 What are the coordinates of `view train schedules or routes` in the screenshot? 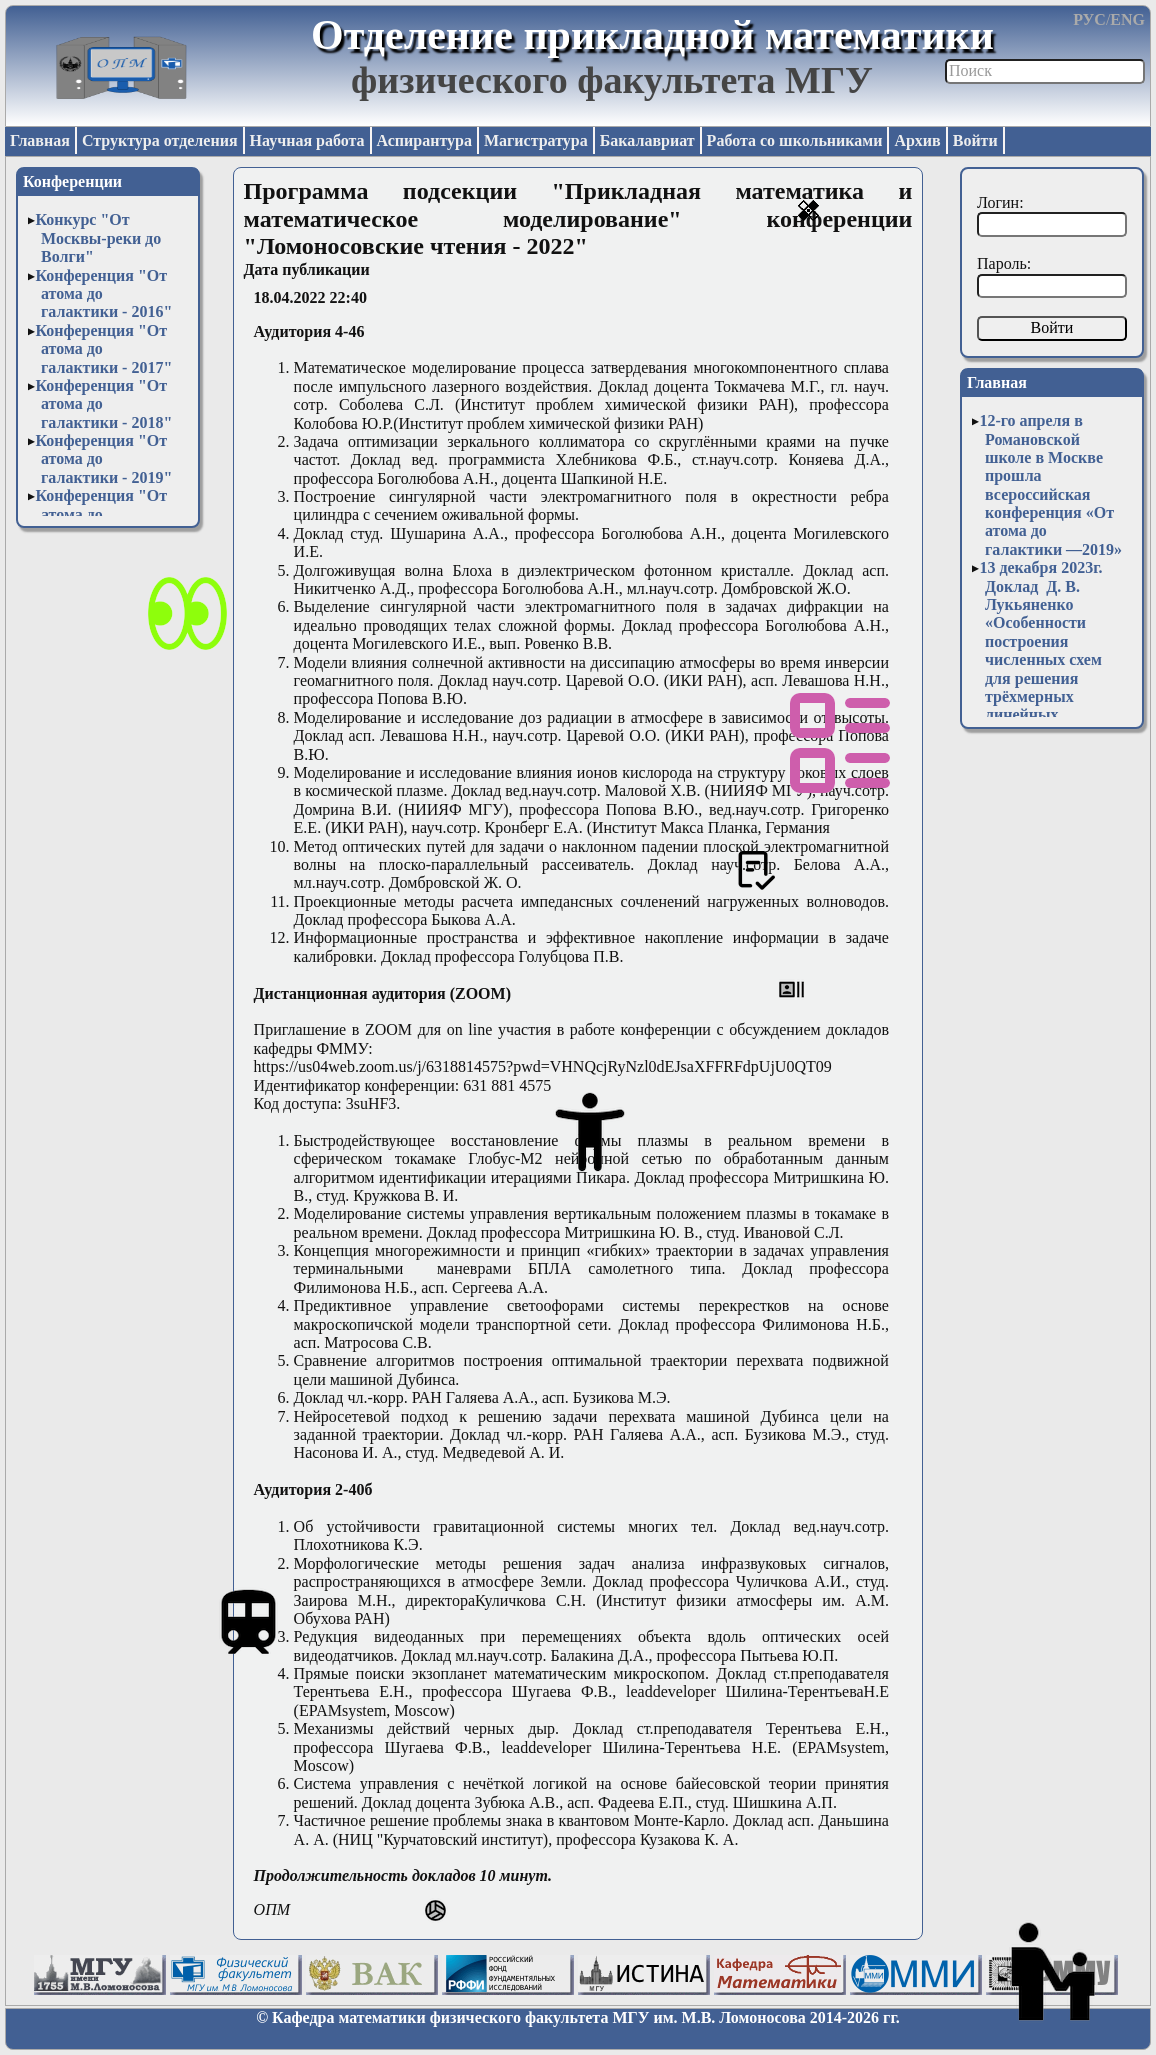 It's located at (248, 1623).